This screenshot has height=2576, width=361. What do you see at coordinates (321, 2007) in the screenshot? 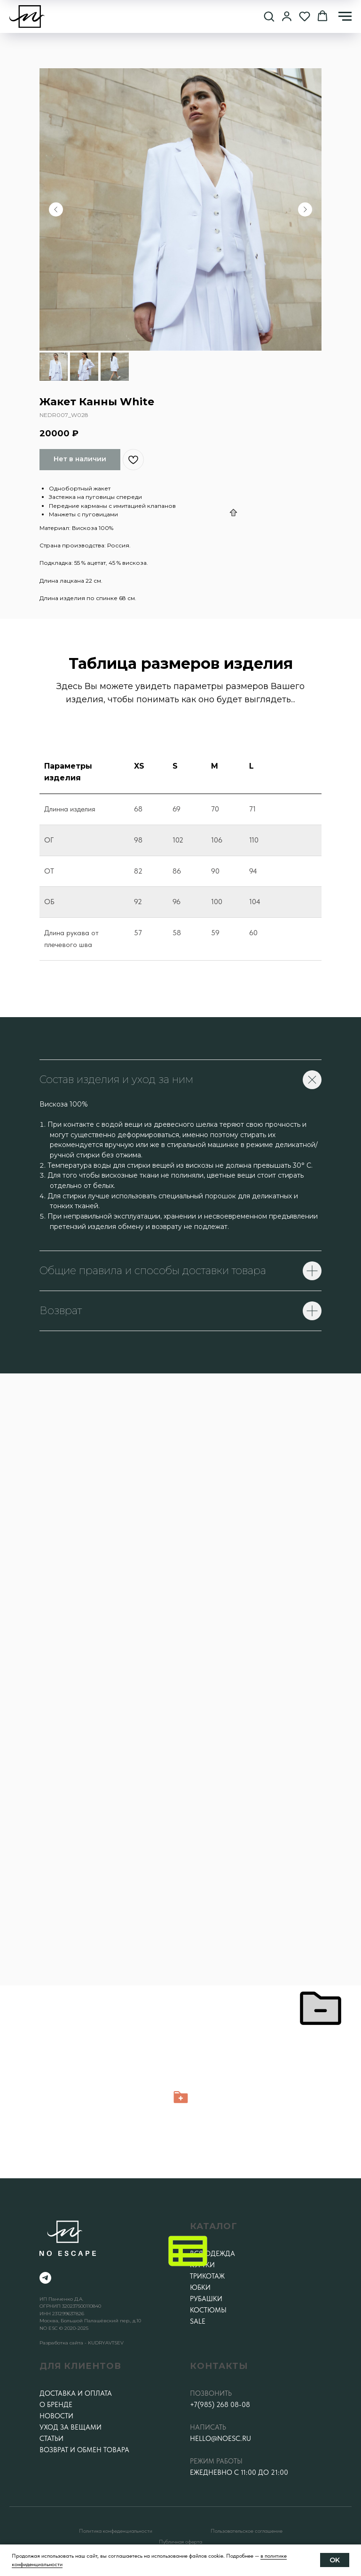
I see `remove a folder` at bounding box center [321, 2007].